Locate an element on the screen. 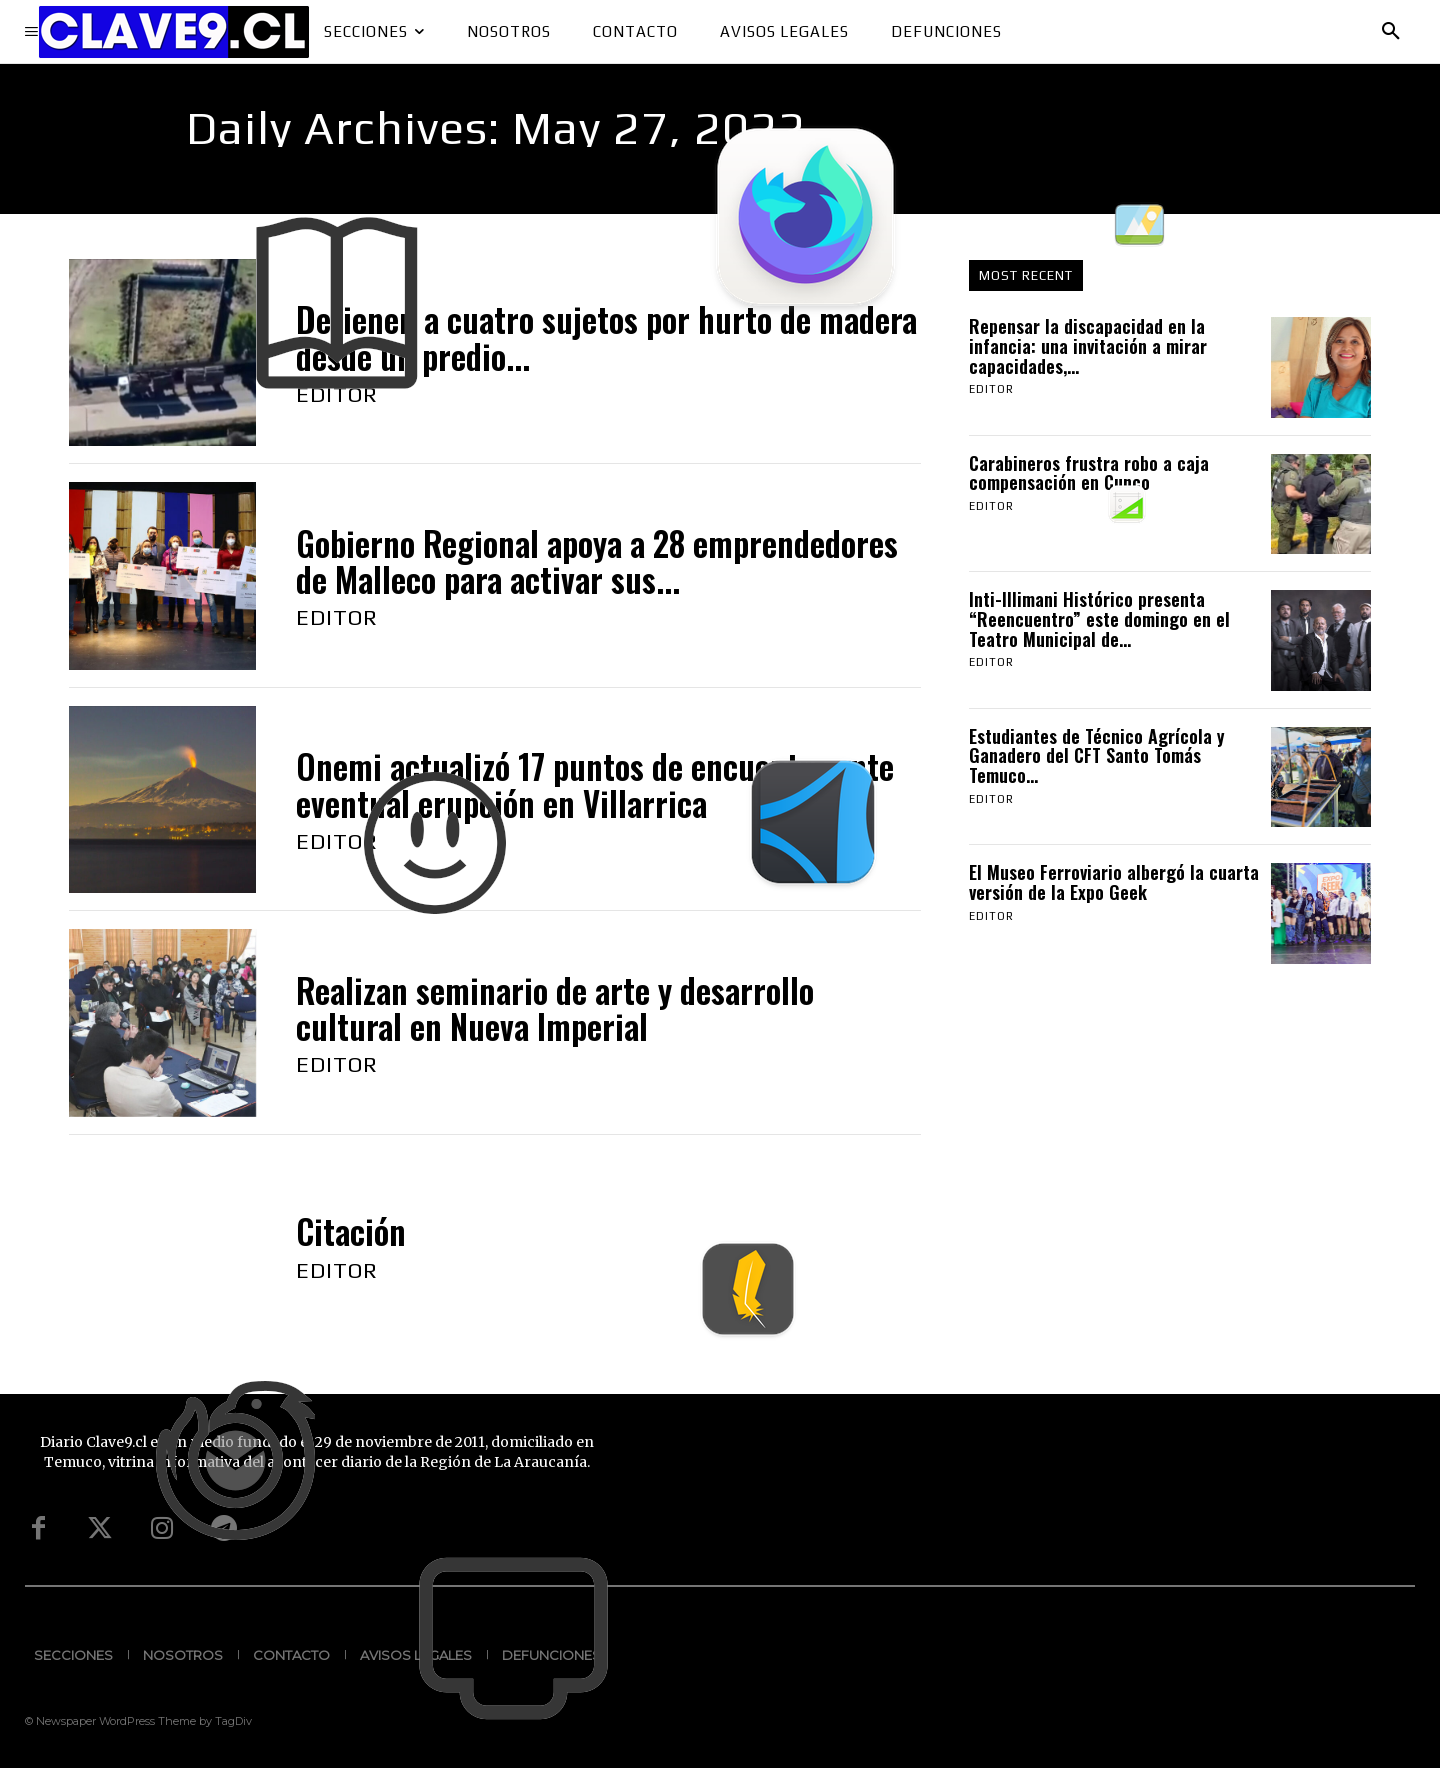  access network or system preferences is located at coordinates (513, 1638).